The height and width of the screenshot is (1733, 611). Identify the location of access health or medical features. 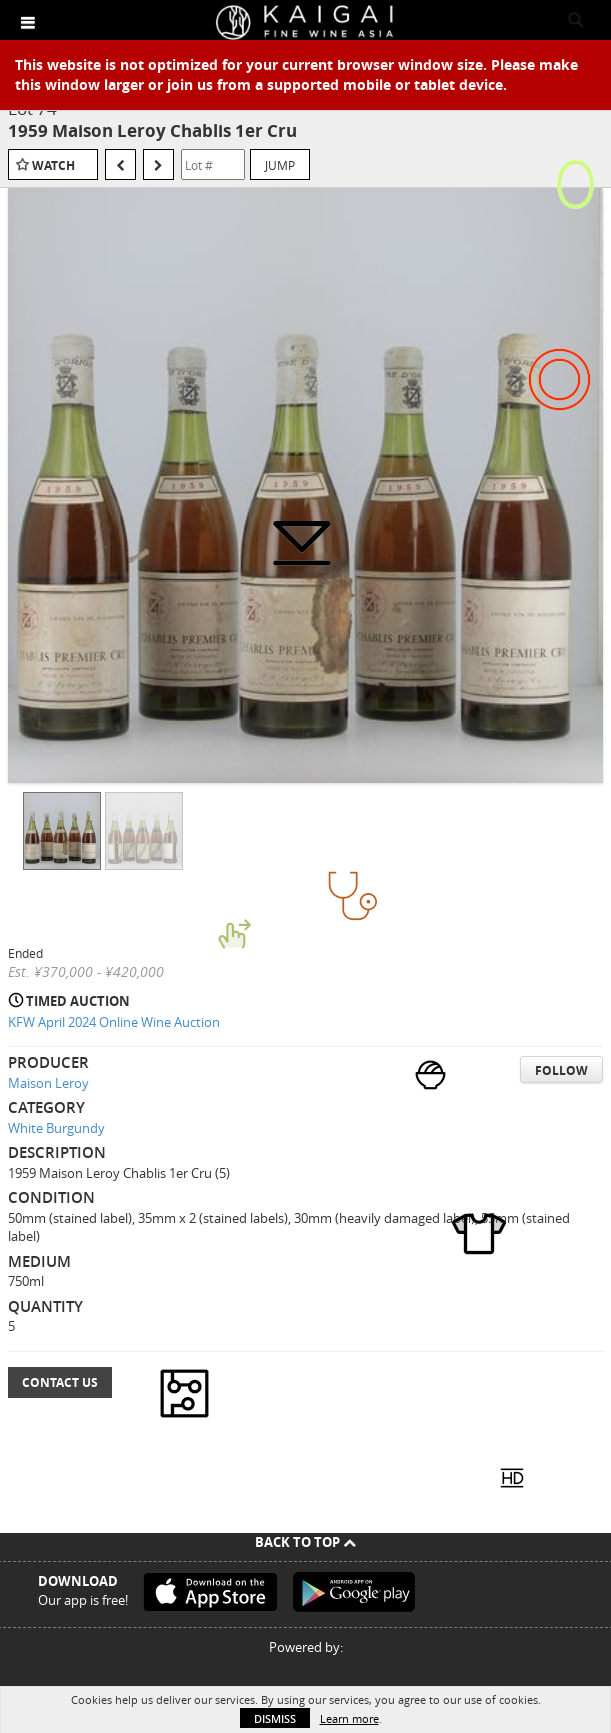
(349, 894).